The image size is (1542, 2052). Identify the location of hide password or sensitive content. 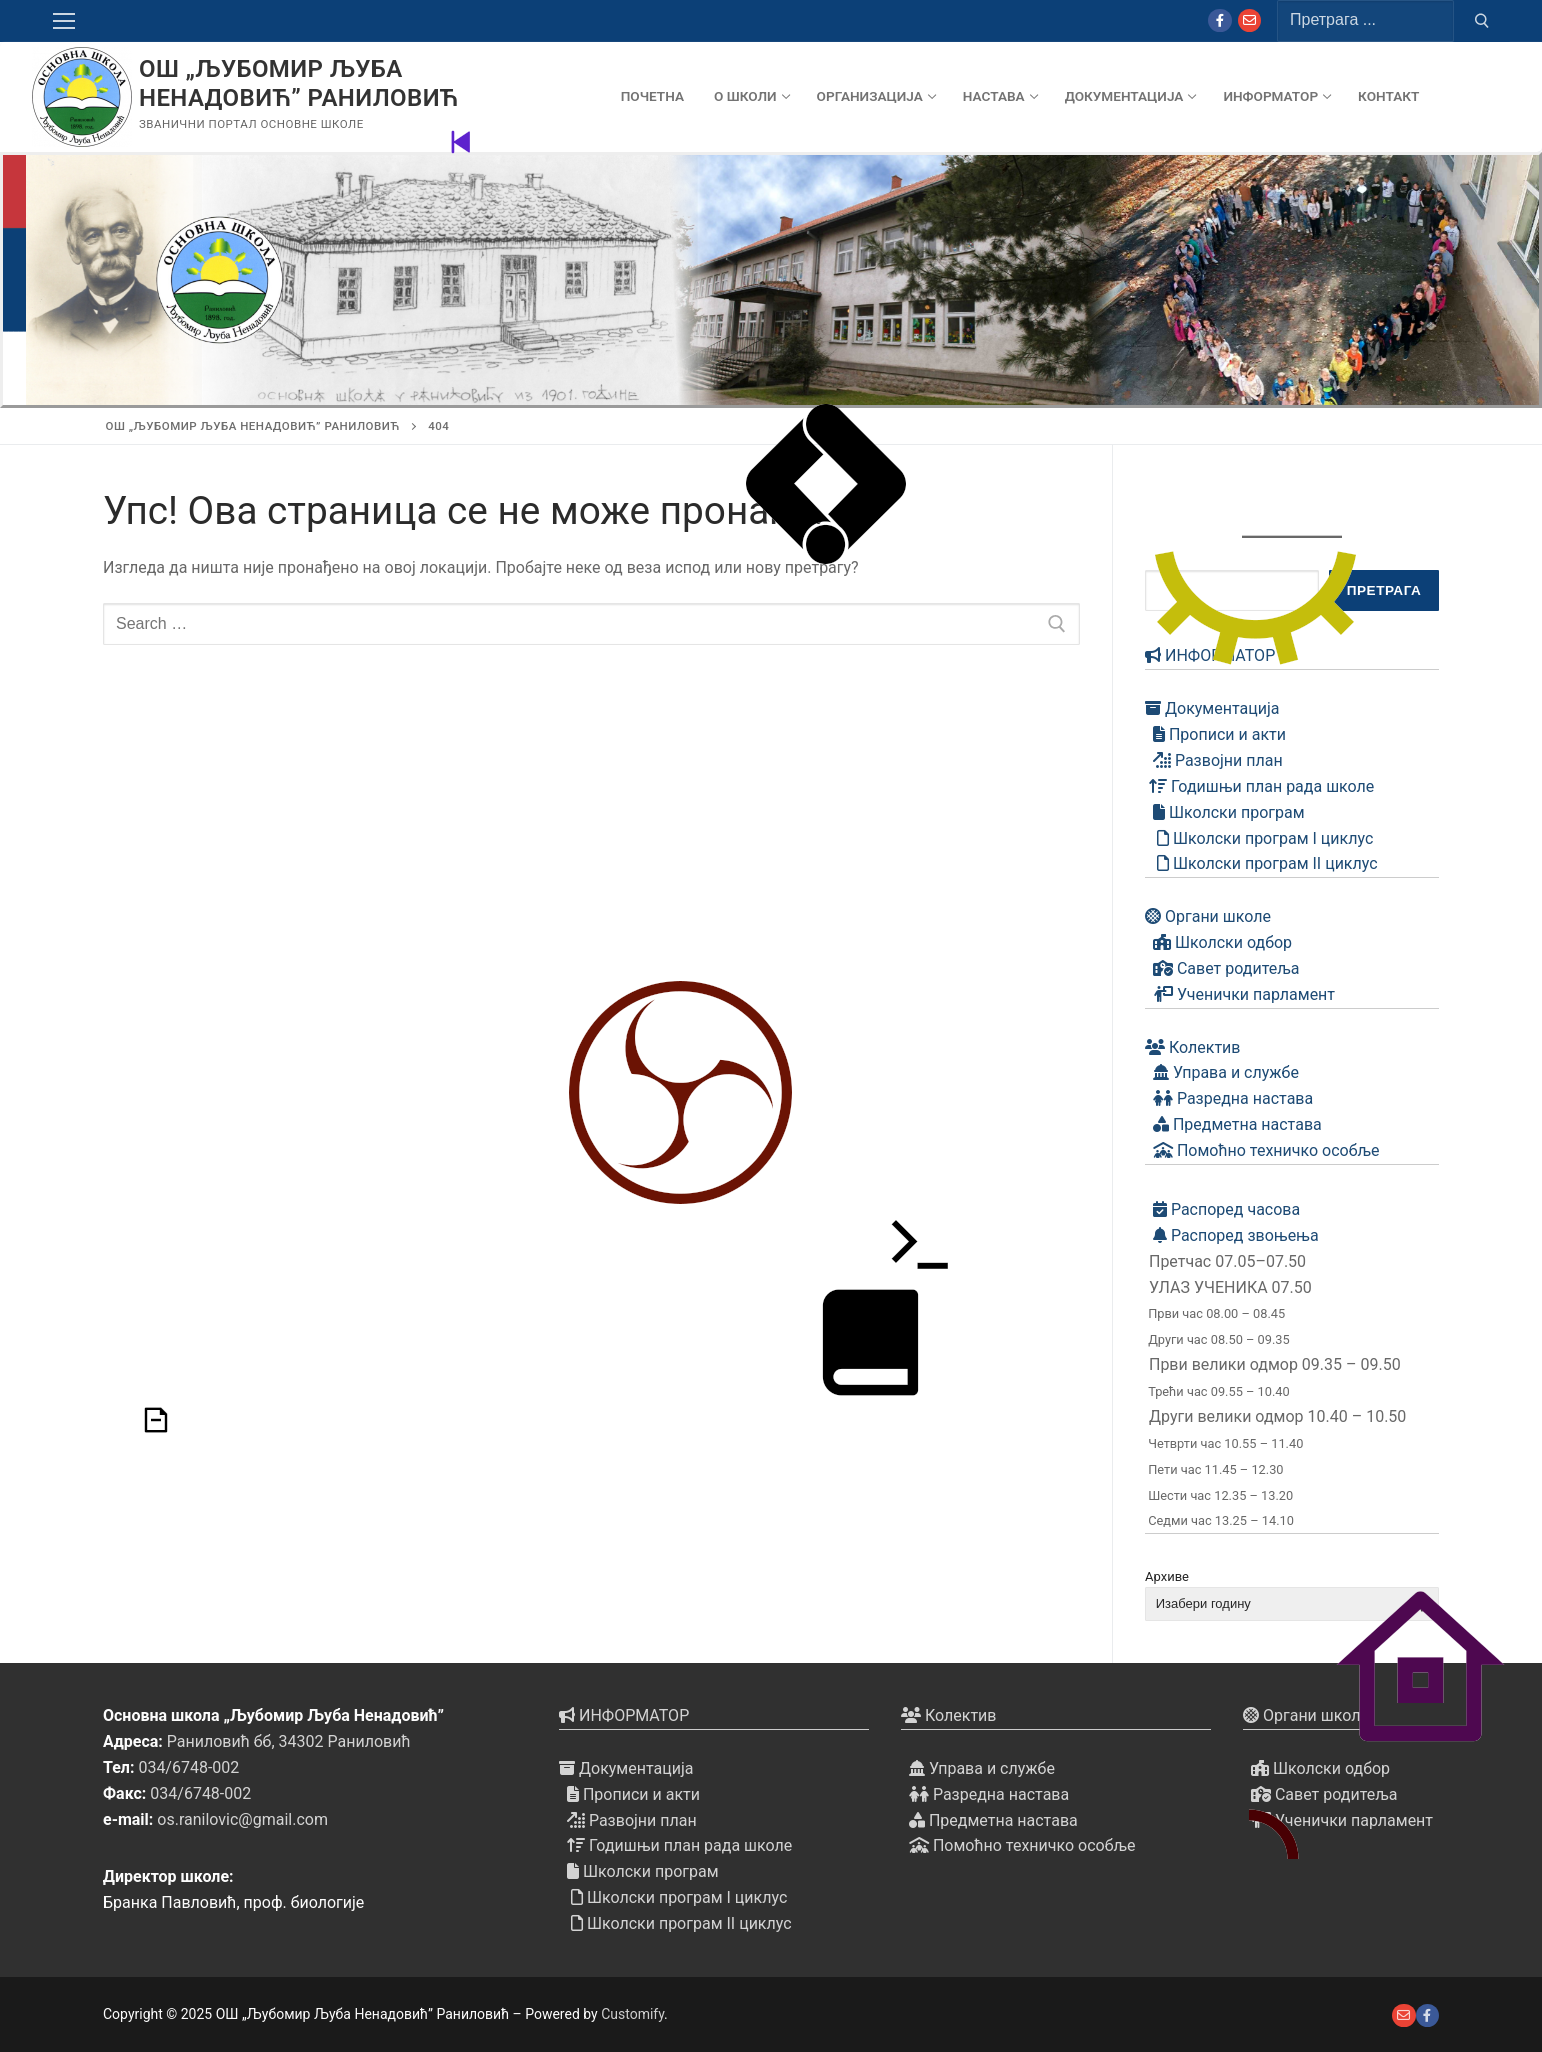
(1255, 601).